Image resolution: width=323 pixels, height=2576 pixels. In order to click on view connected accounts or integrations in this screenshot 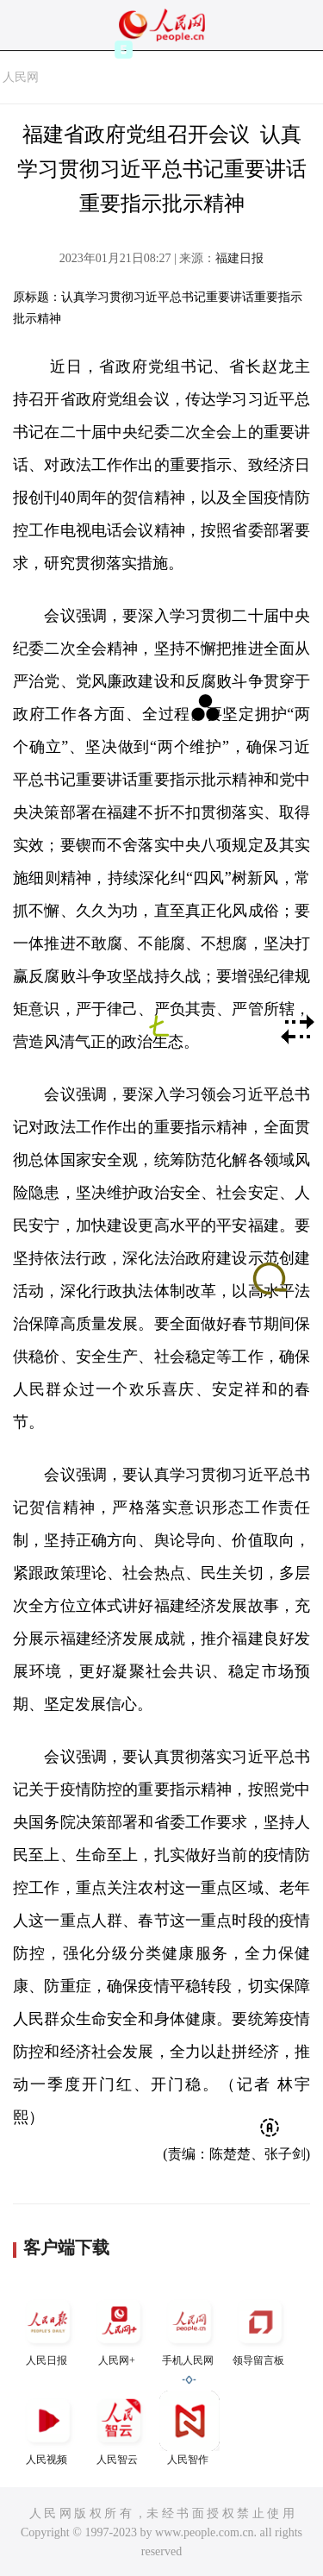, I will do `click(205, 707)`.